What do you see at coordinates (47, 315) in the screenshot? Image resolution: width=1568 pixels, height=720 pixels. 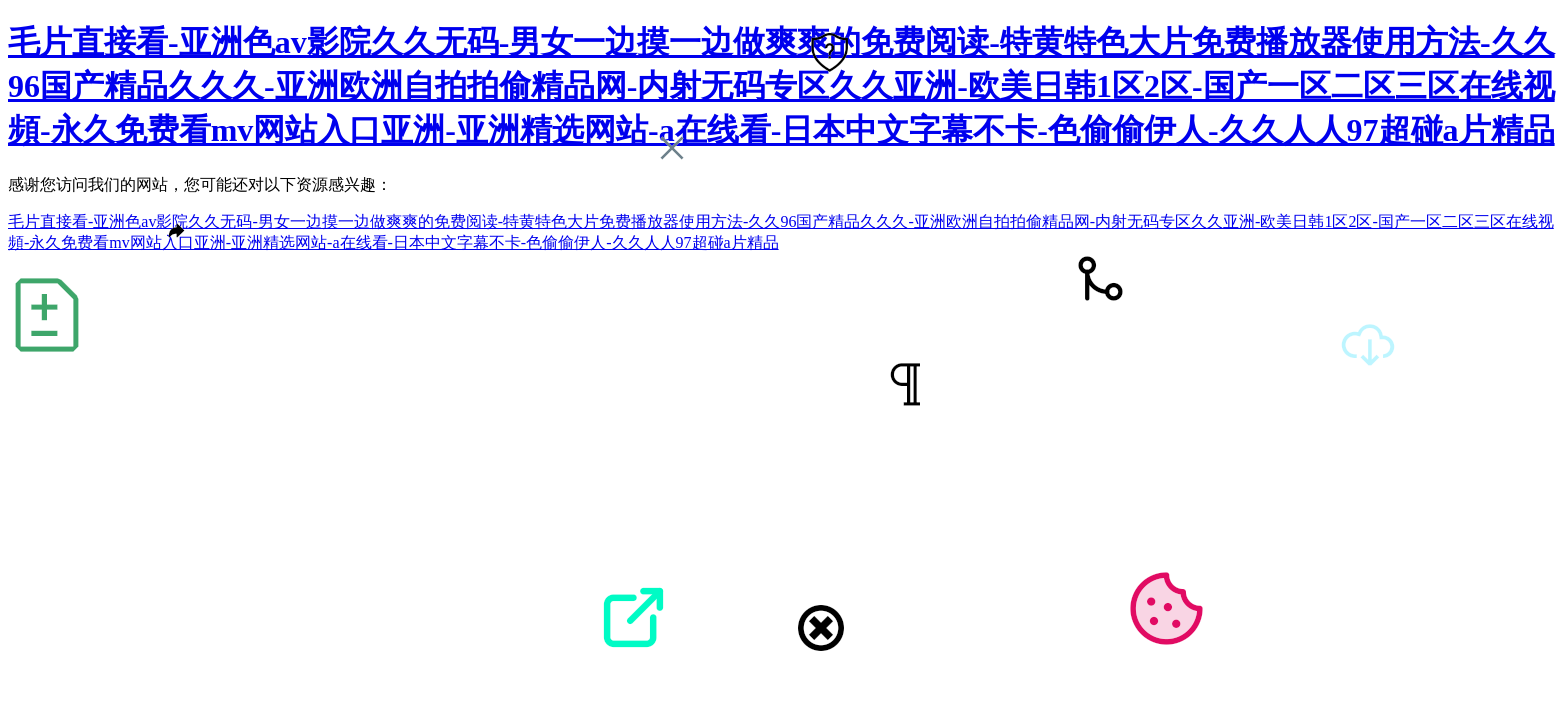 I see `request changes on a code review` at bounding box center [47, 315].